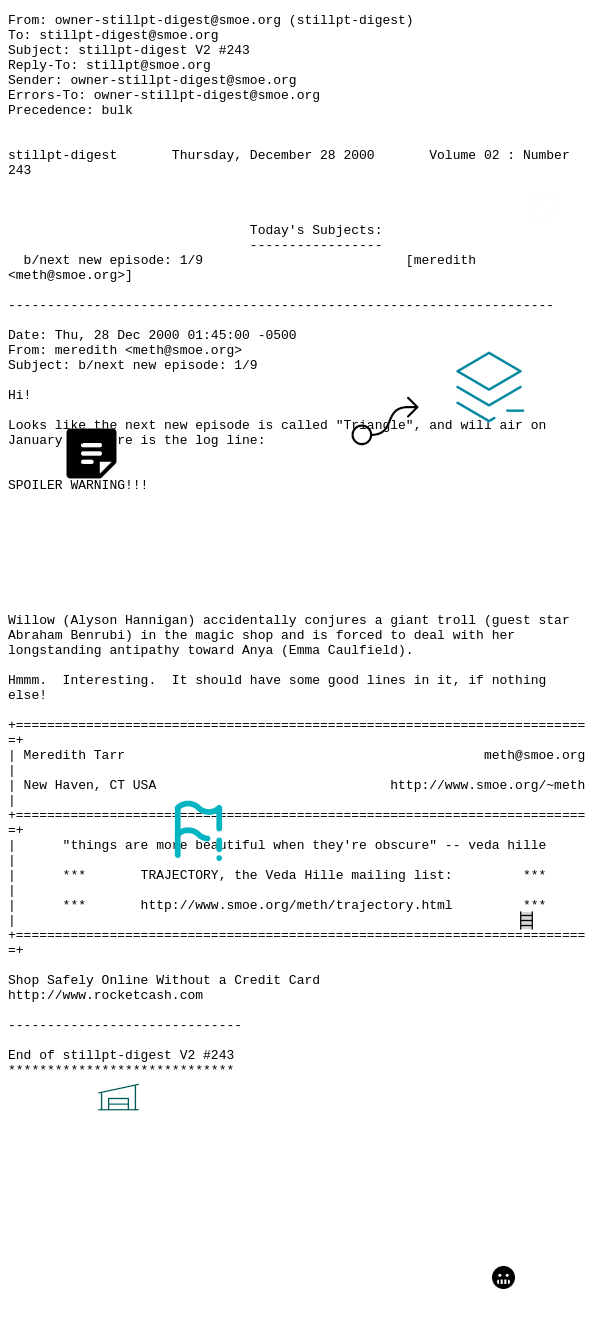 This screenshot has height=1322, width=598. What do you see at coordinates (489, 387) in the screenshot?
I see `remove a layer from the stack` at bounding box center [489, 387].